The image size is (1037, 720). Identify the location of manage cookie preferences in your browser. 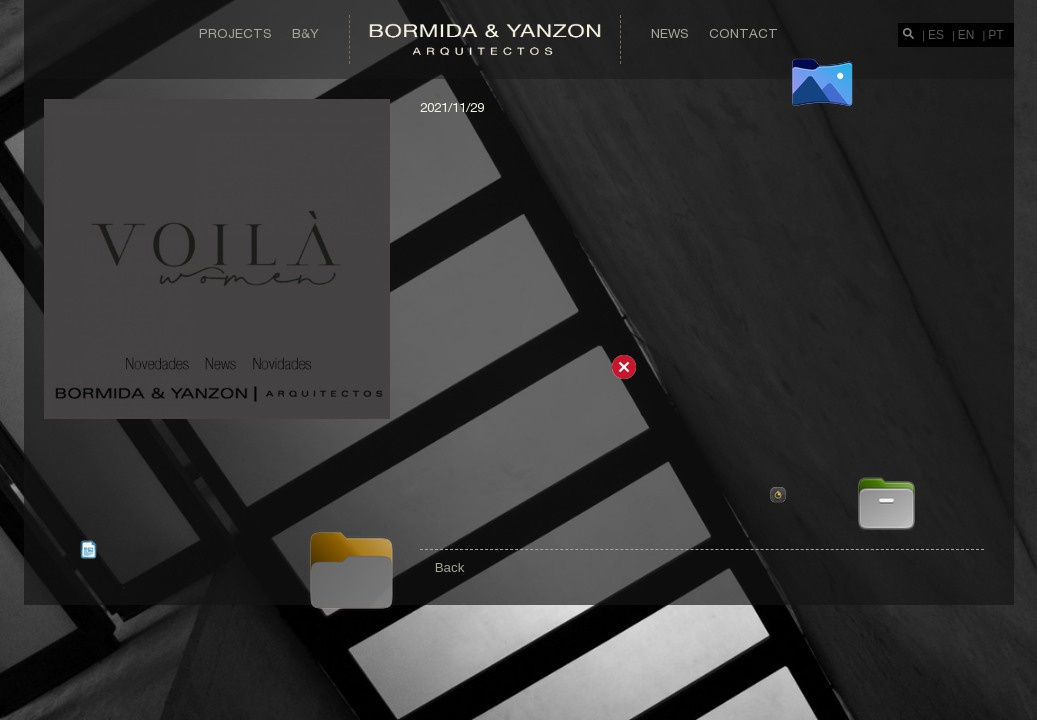
(778, 495).